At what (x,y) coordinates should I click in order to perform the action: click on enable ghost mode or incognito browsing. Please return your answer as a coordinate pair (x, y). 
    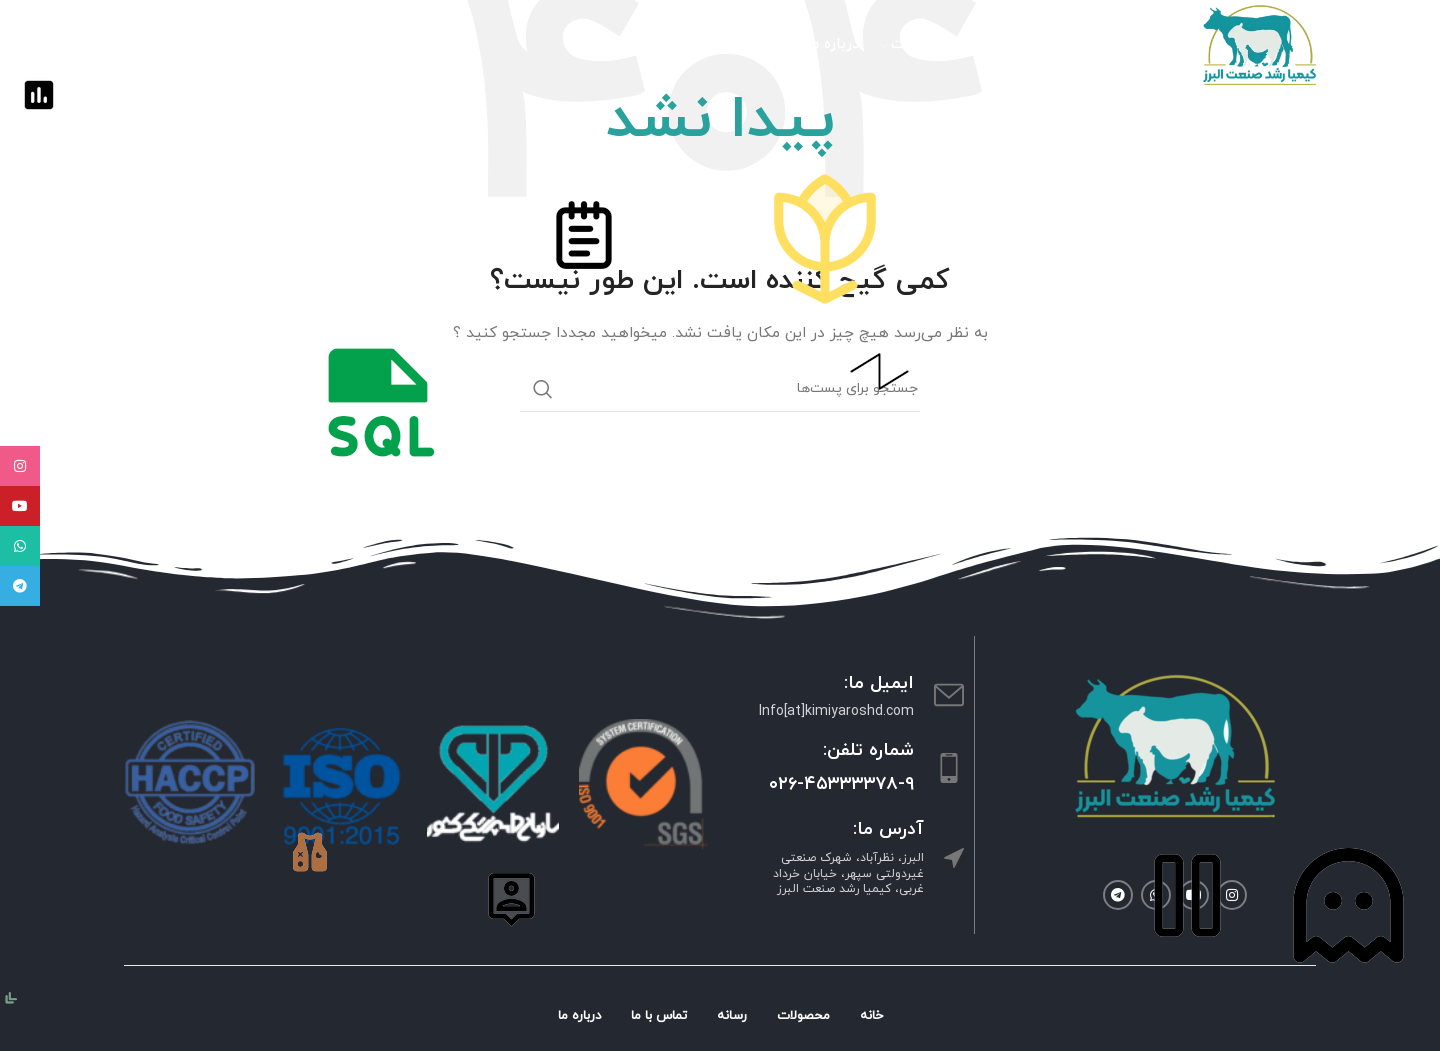
    Looking at the image, I should click on (1348, 907).